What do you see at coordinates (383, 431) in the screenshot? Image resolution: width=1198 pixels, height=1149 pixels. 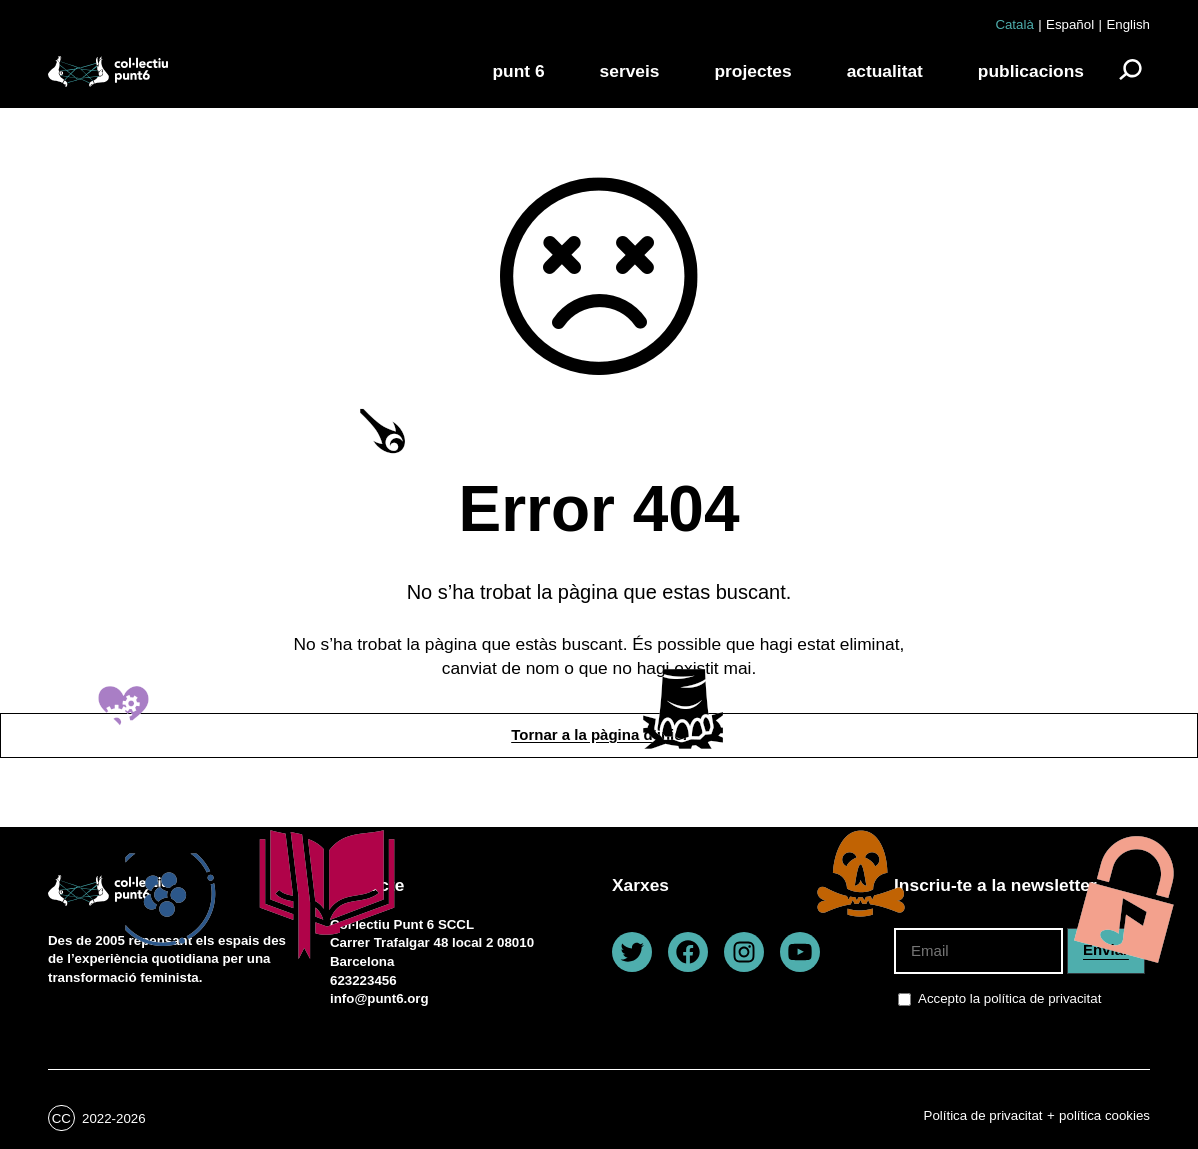 I see `cast a fire spell or ability` at bounding box center [383, 431].